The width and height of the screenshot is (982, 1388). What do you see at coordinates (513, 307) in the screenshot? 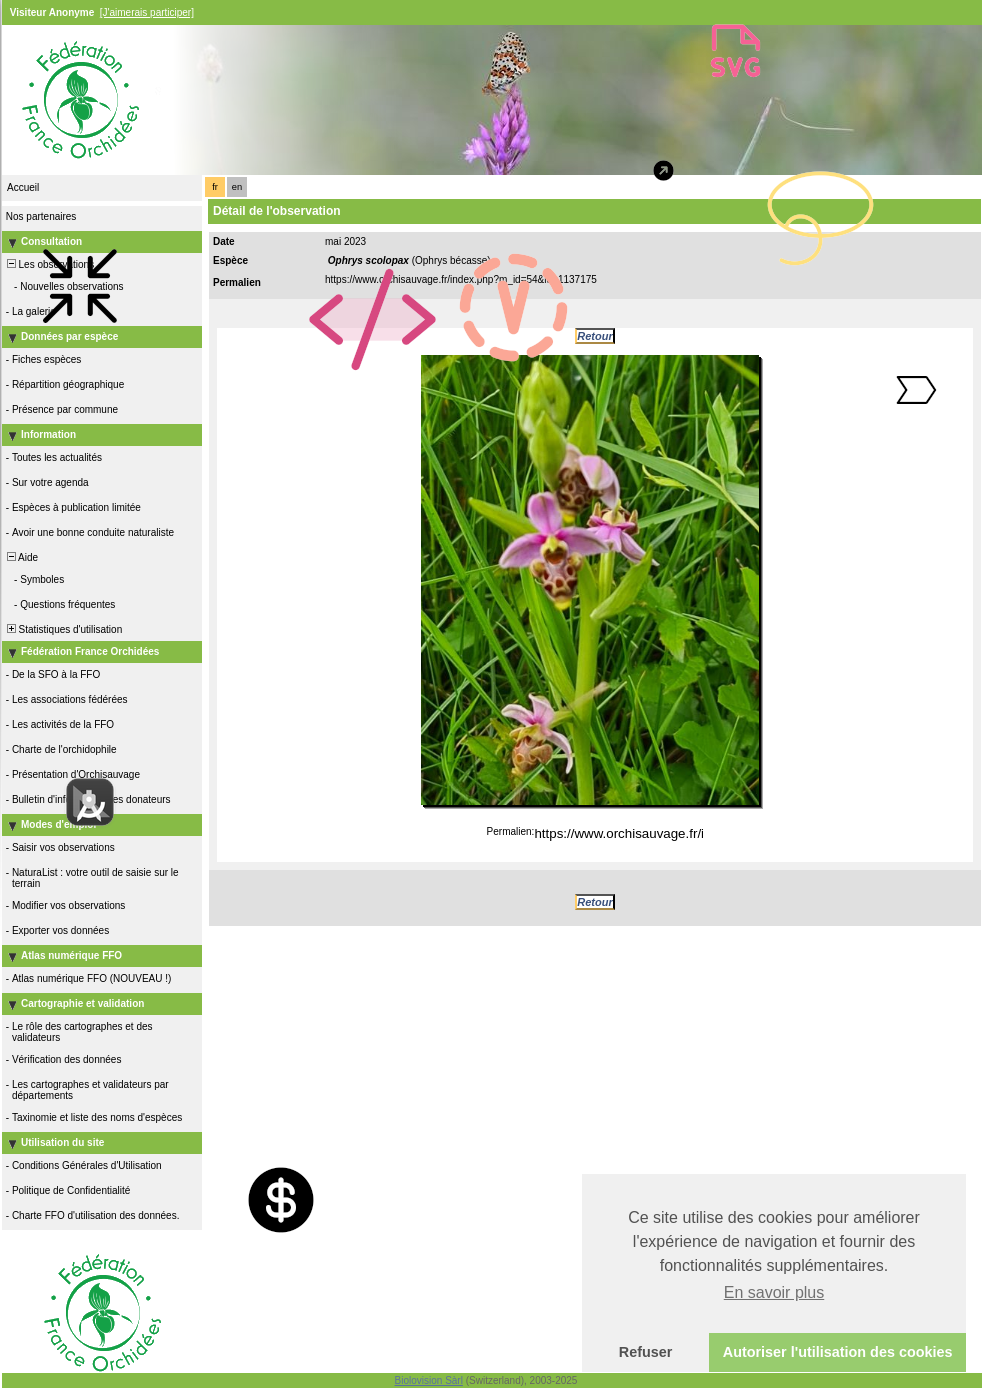
I see `indicates a pending or in-progress verification status` at bounding box center [513, 307].